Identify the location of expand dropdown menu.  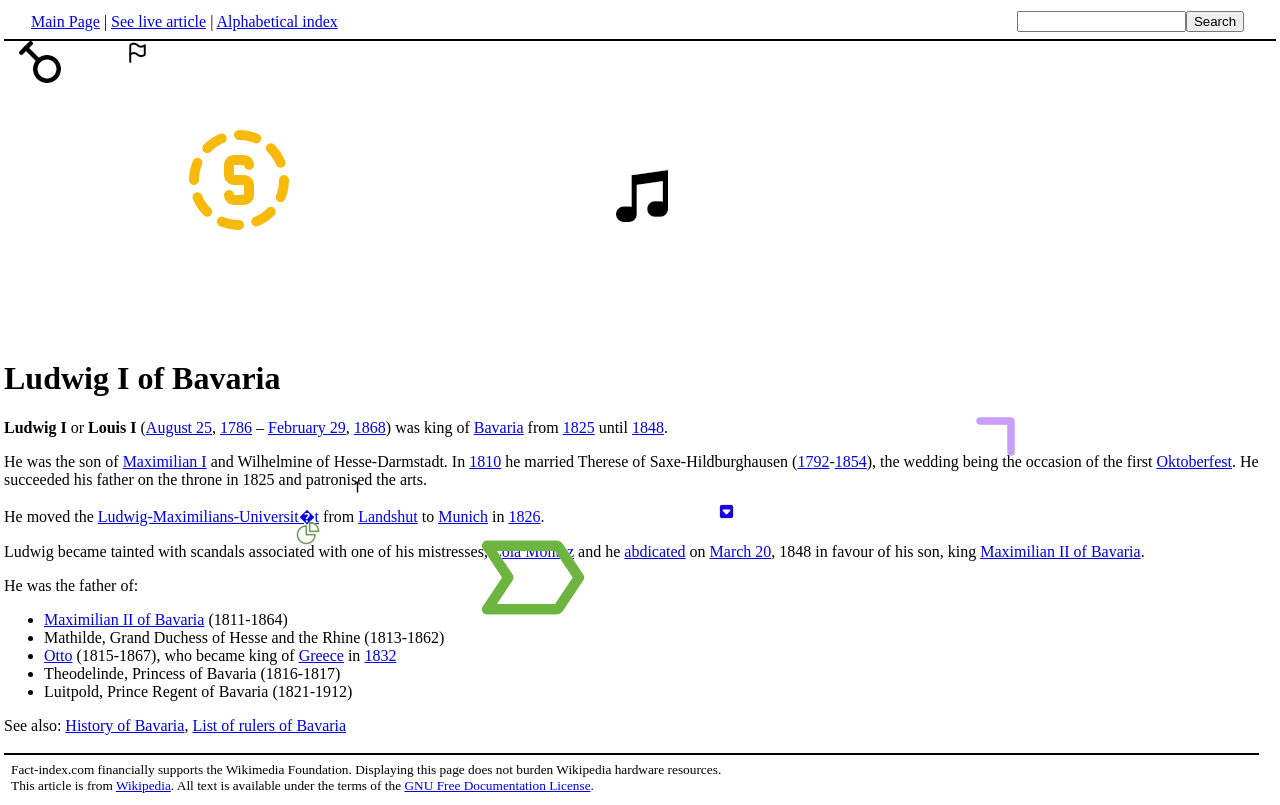
(726, 511).